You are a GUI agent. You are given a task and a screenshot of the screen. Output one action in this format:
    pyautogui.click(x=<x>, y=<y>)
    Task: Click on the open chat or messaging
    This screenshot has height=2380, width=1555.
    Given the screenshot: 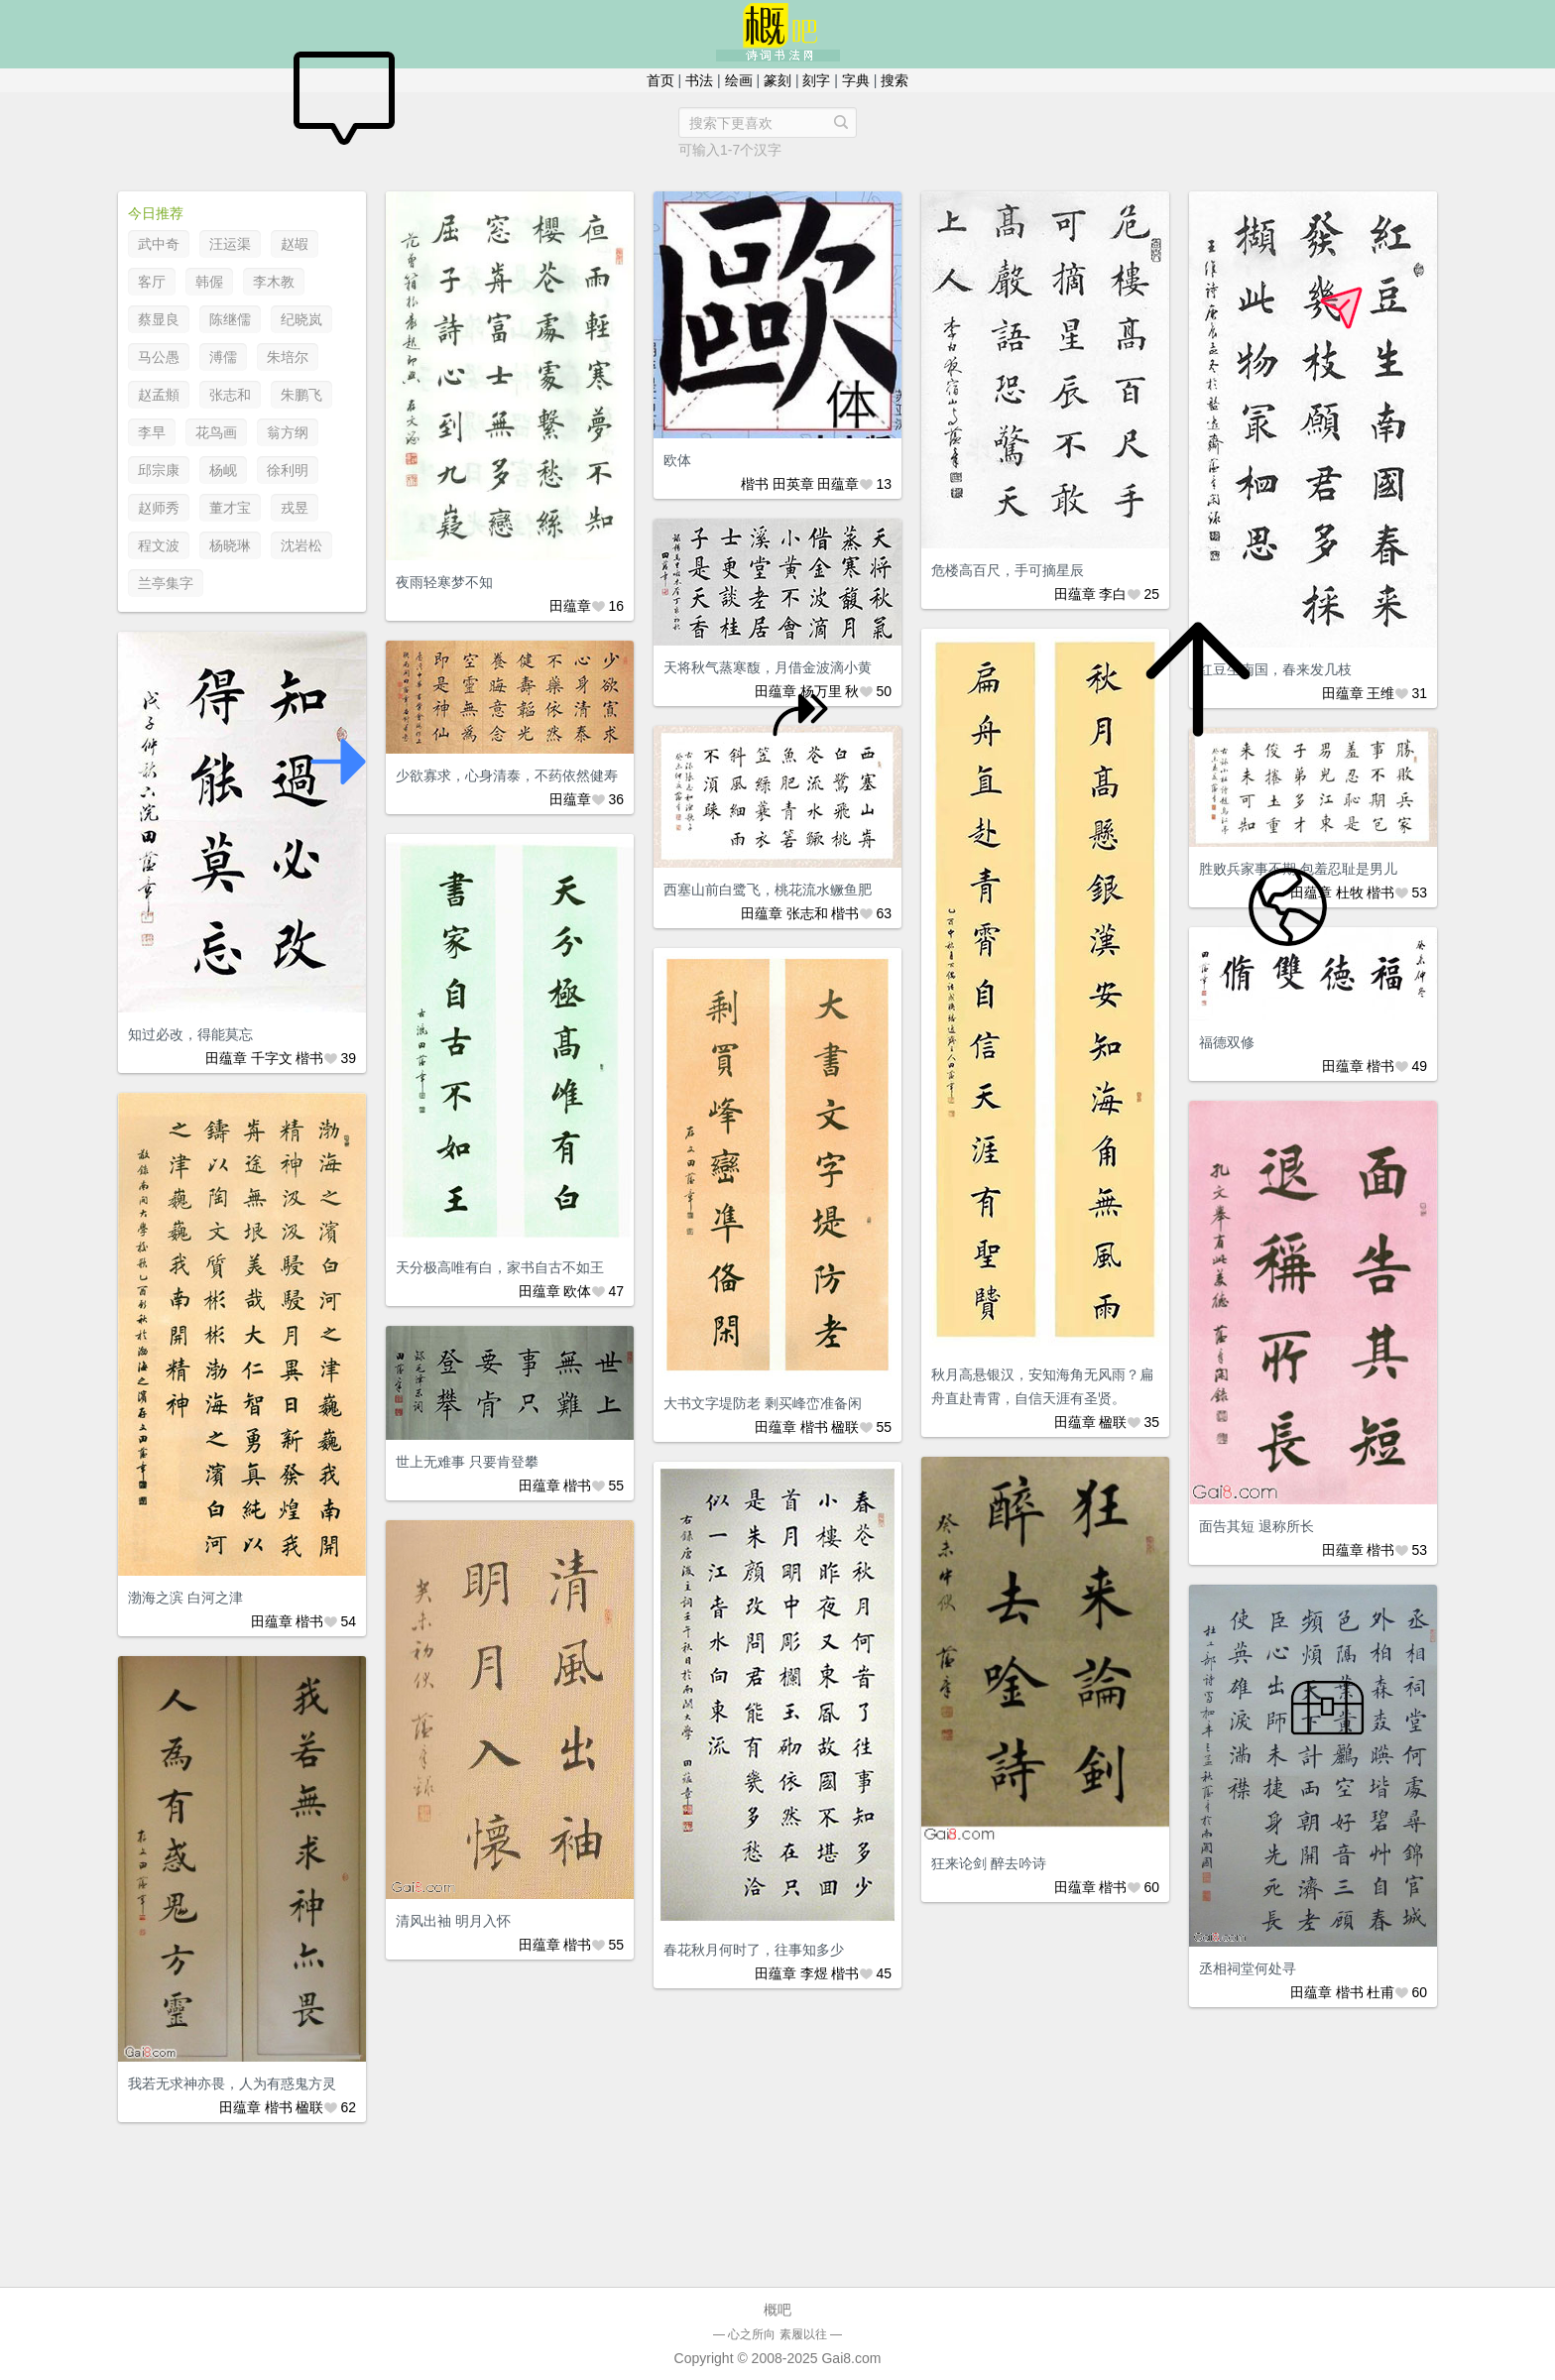 What is the action you would take?
    pyautogui.click(x=344, y=94)
    